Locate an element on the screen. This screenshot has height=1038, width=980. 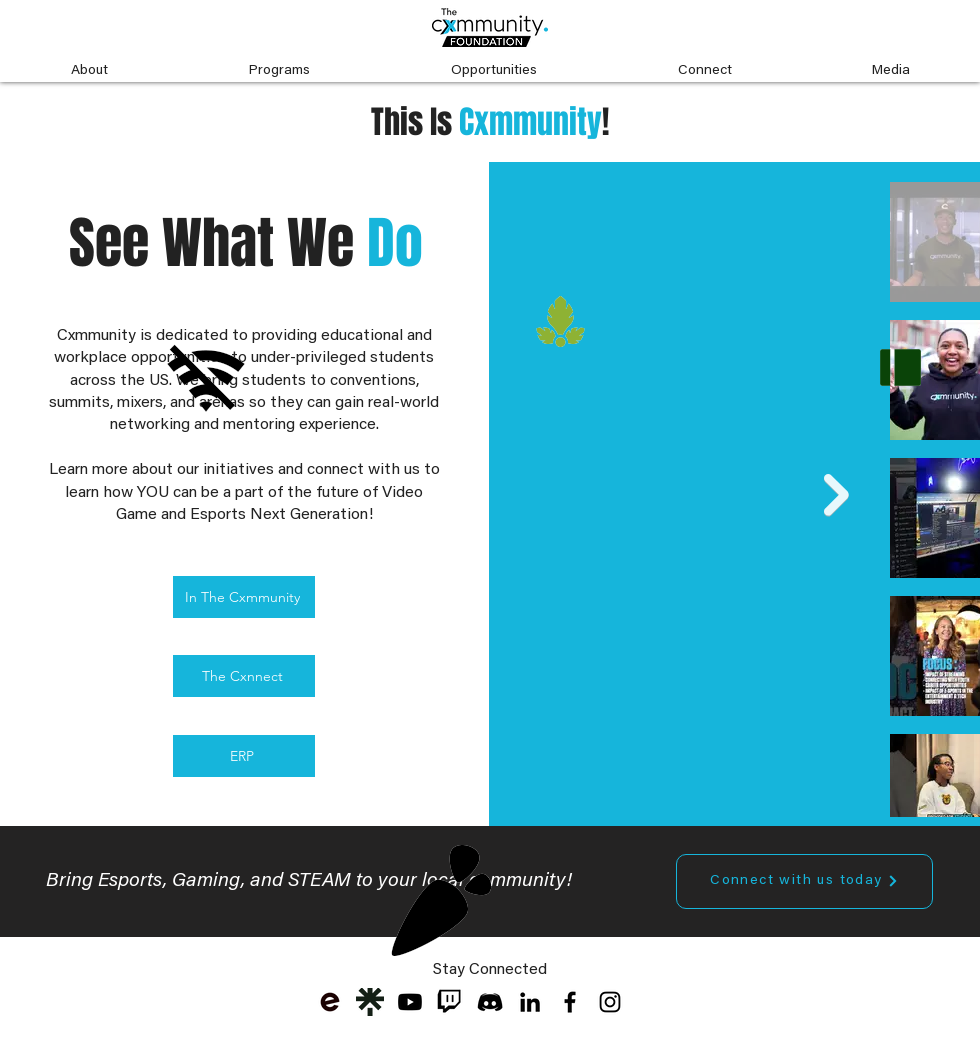
open the Instacart app is located at coordinates (441, 900).